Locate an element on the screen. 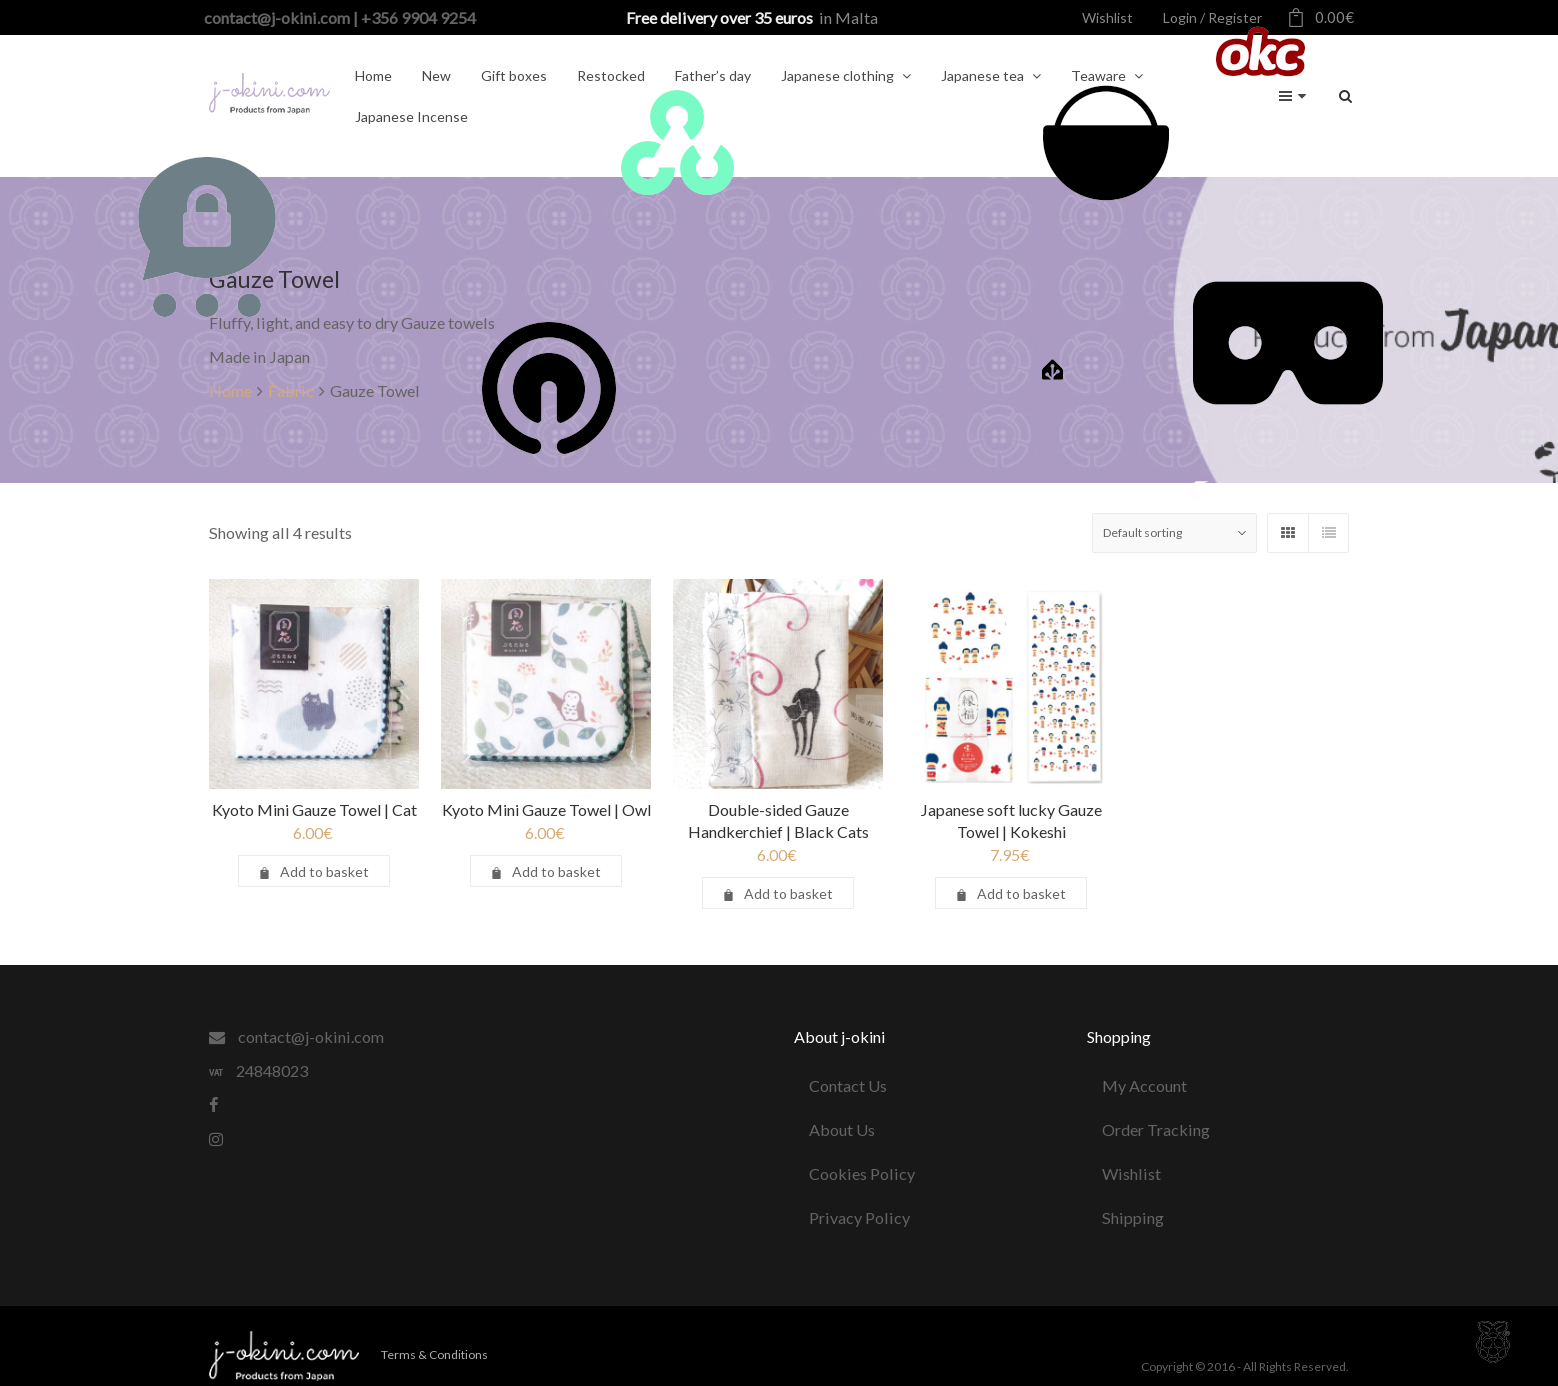  umami analytics platform logo is located at coordinates (1106, 143).